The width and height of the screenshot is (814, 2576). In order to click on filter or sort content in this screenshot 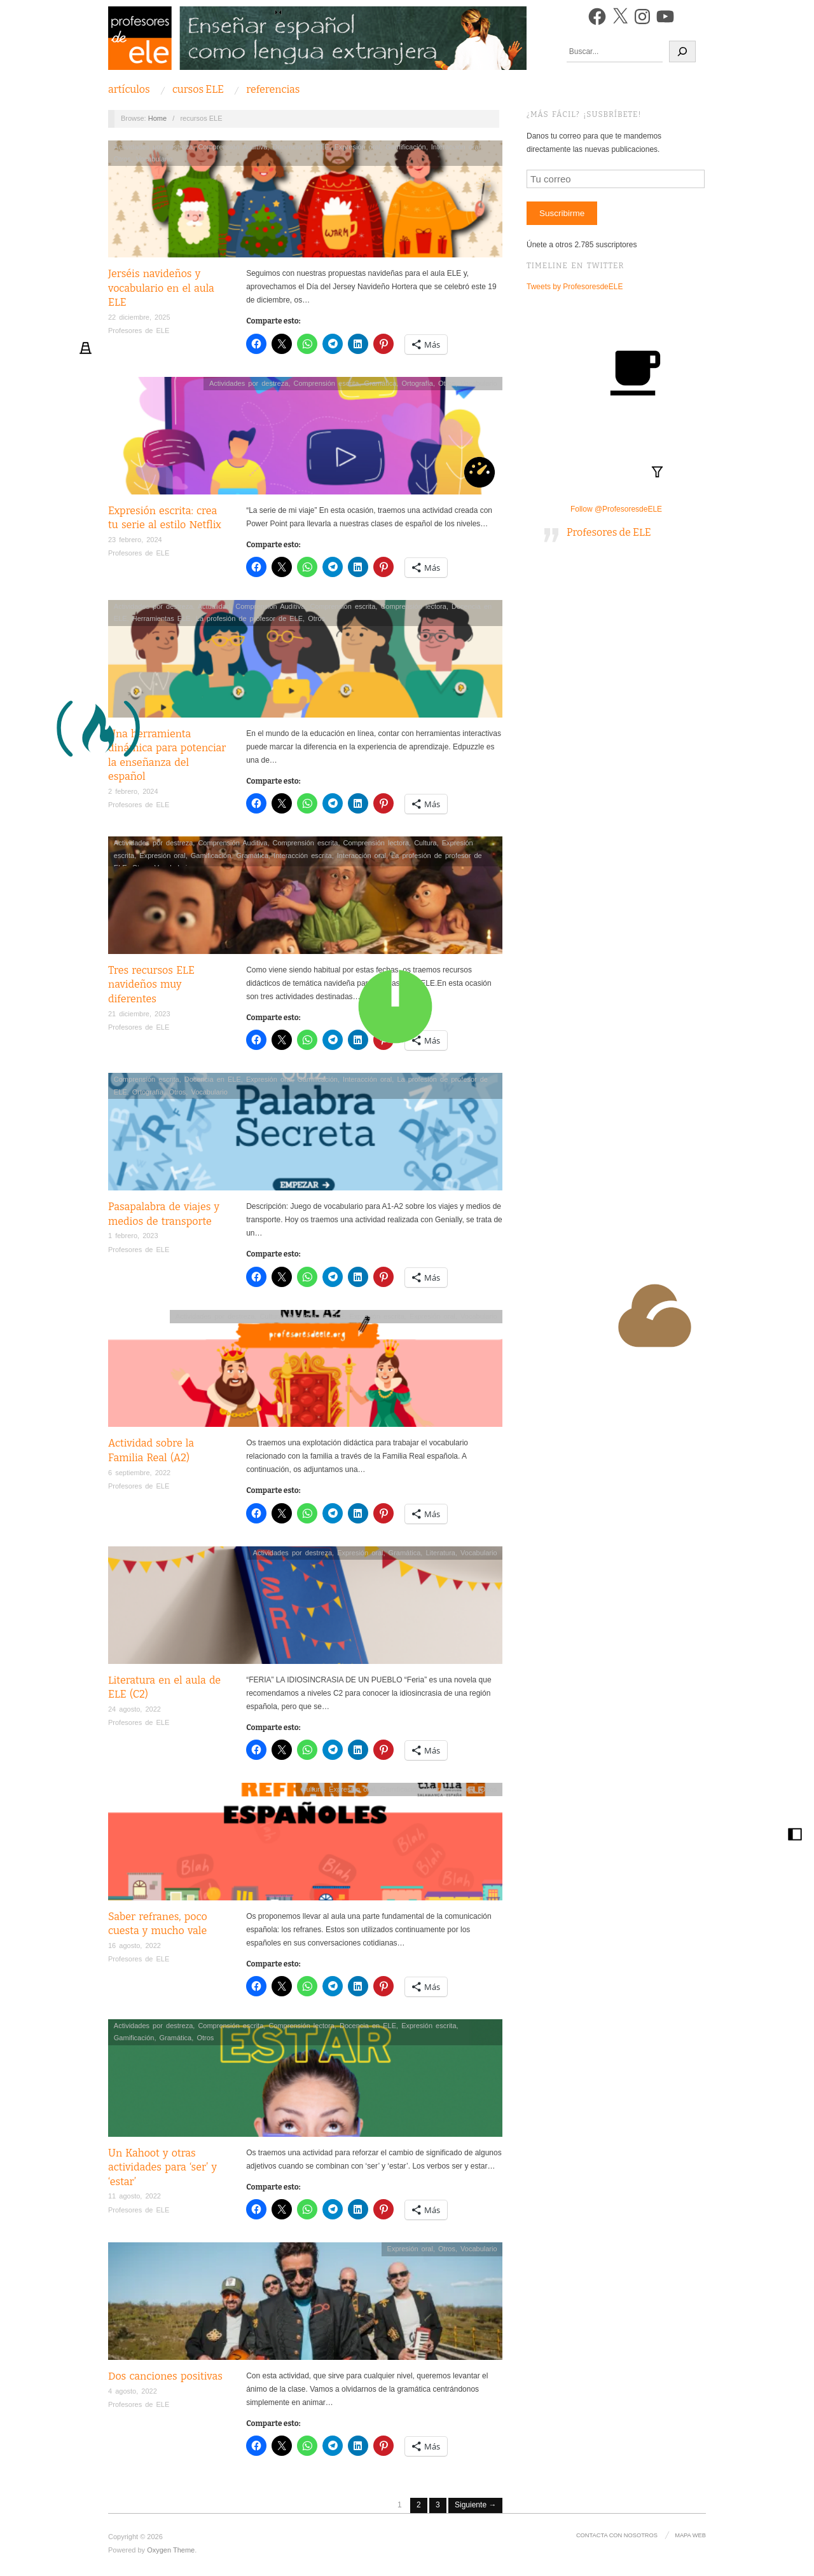, I will do `click(657, 471)`.